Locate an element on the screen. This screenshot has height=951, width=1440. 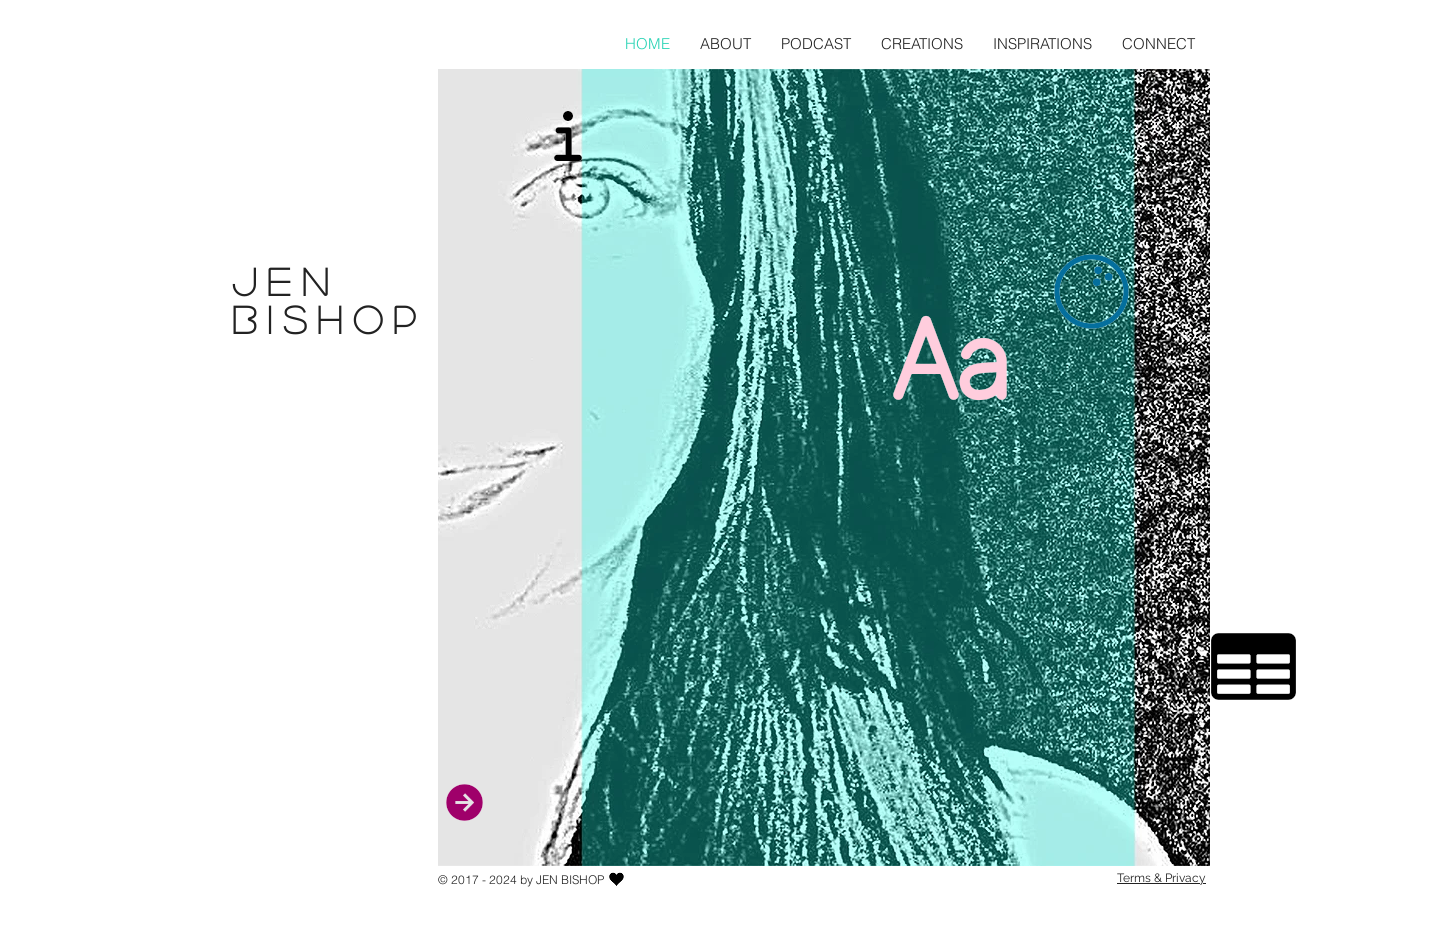
view more information or details is located at coordinates (568, 136).